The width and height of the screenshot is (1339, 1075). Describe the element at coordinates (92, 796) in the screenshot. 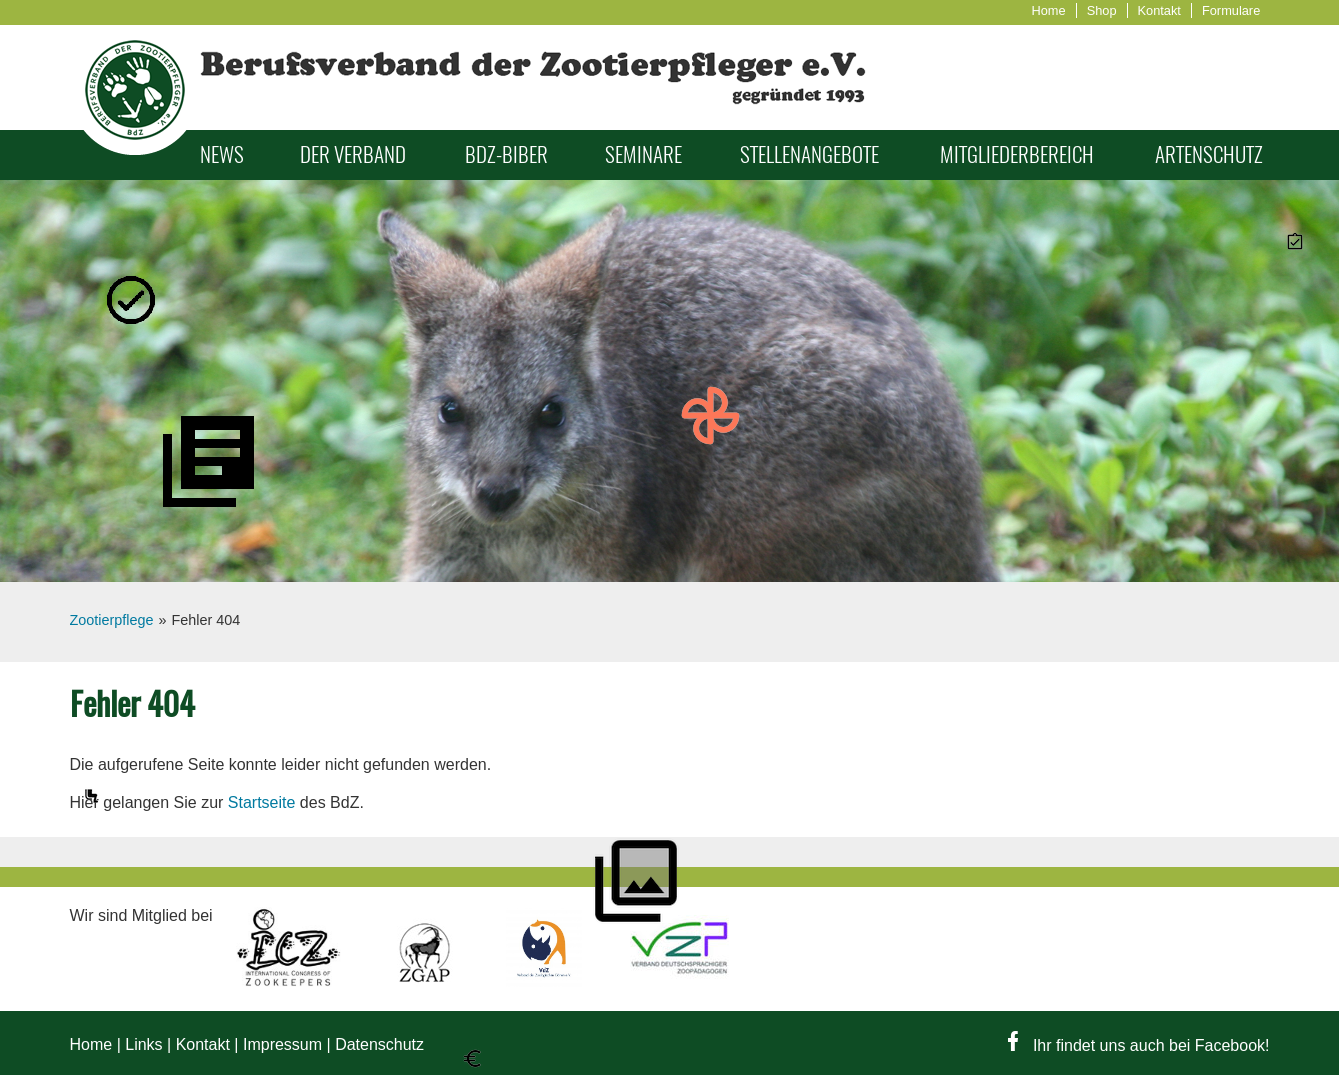

I see `indicates reduced legroom seating option` at that location.